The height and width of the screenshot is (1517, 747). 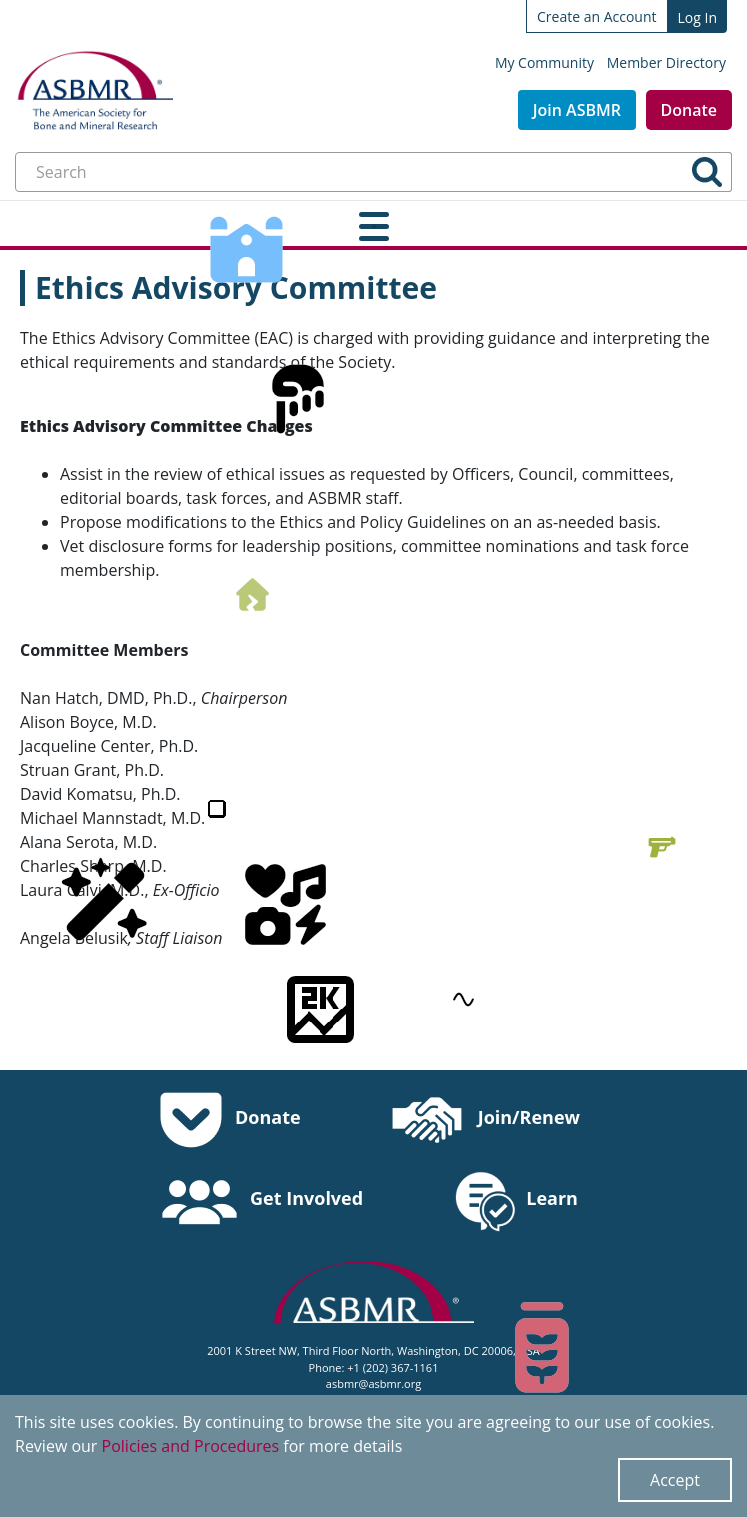 I want to click on find nearby synagogues, so click(x=246, y=248).